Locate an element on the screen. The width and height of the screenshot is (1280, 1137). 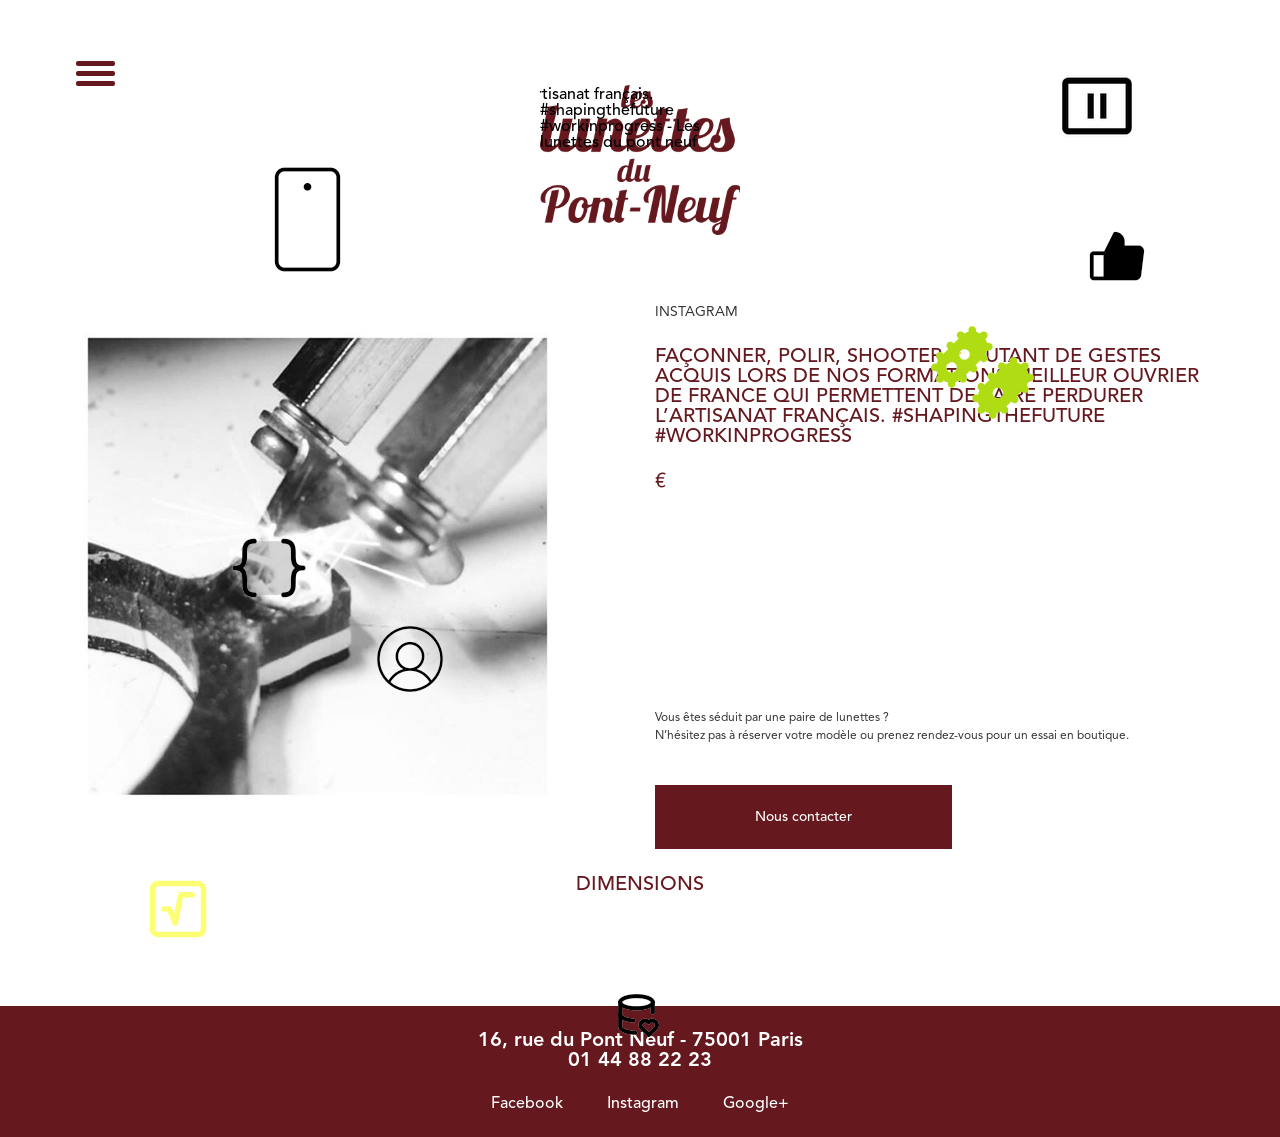
add database to favorites is located at coordinates (636, 1014).